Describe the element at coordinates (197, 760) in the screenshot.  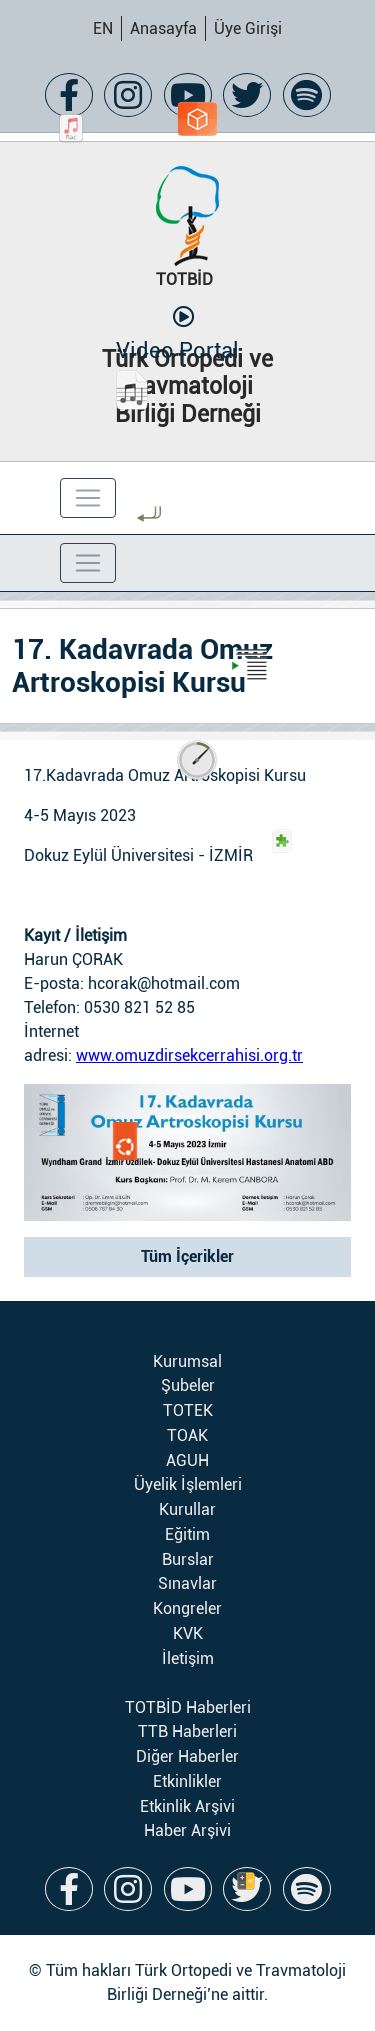
I see `launch sysprof system profiler` at that location.